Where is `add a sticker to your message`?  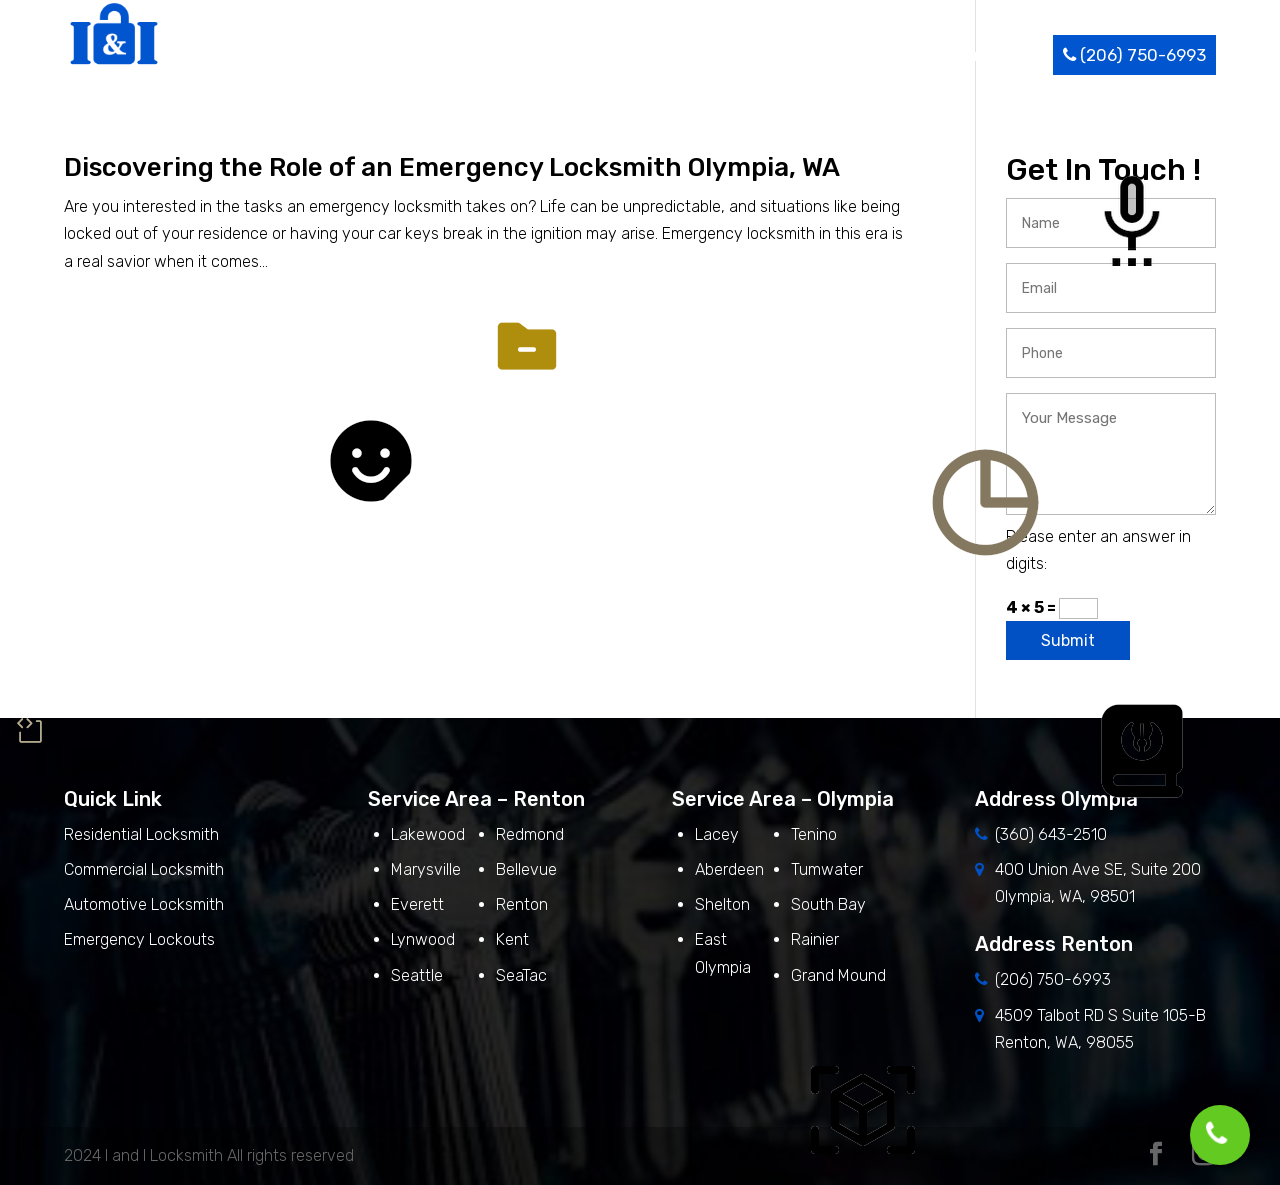 add a sticker to your message is located at coordinates (371, 461).